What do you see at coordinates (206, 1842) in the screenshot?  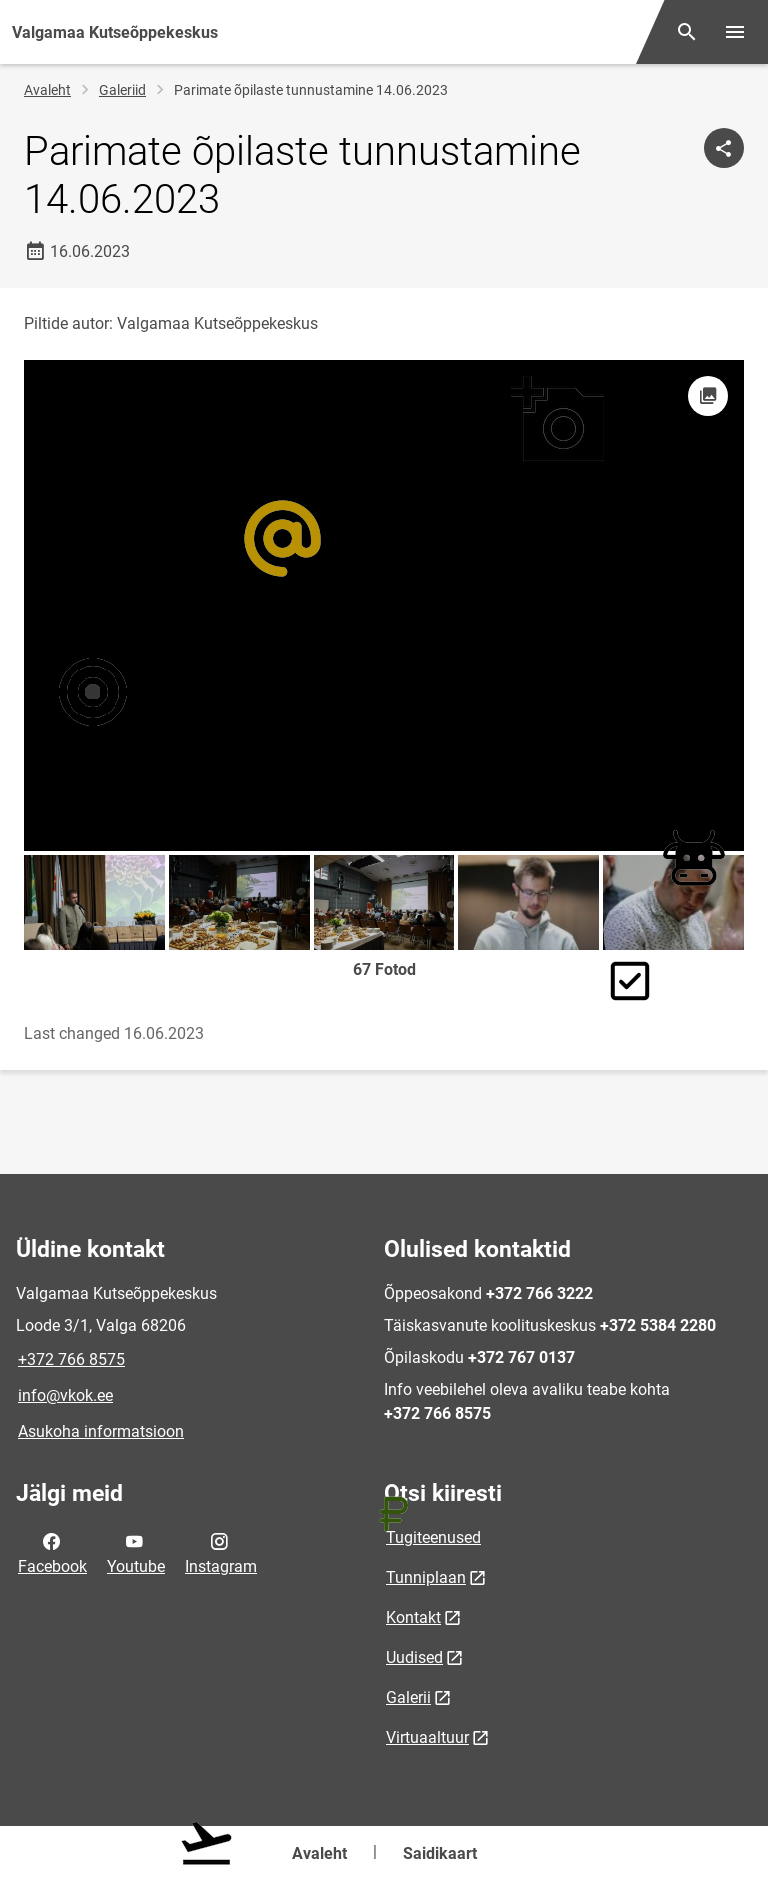 I see `view flight departure information` at bounding box center [206, 1842].